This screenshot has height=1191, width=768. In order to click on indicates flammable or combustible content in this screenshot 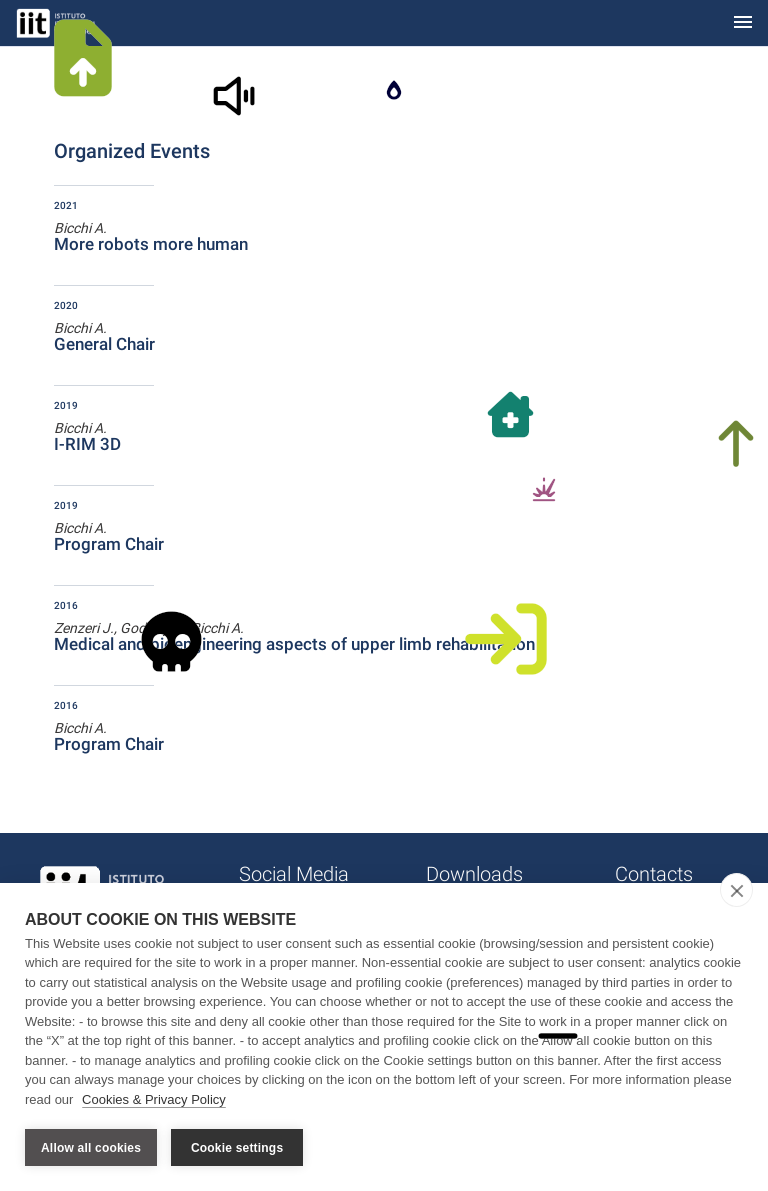, I will do `click(394, 90)`.